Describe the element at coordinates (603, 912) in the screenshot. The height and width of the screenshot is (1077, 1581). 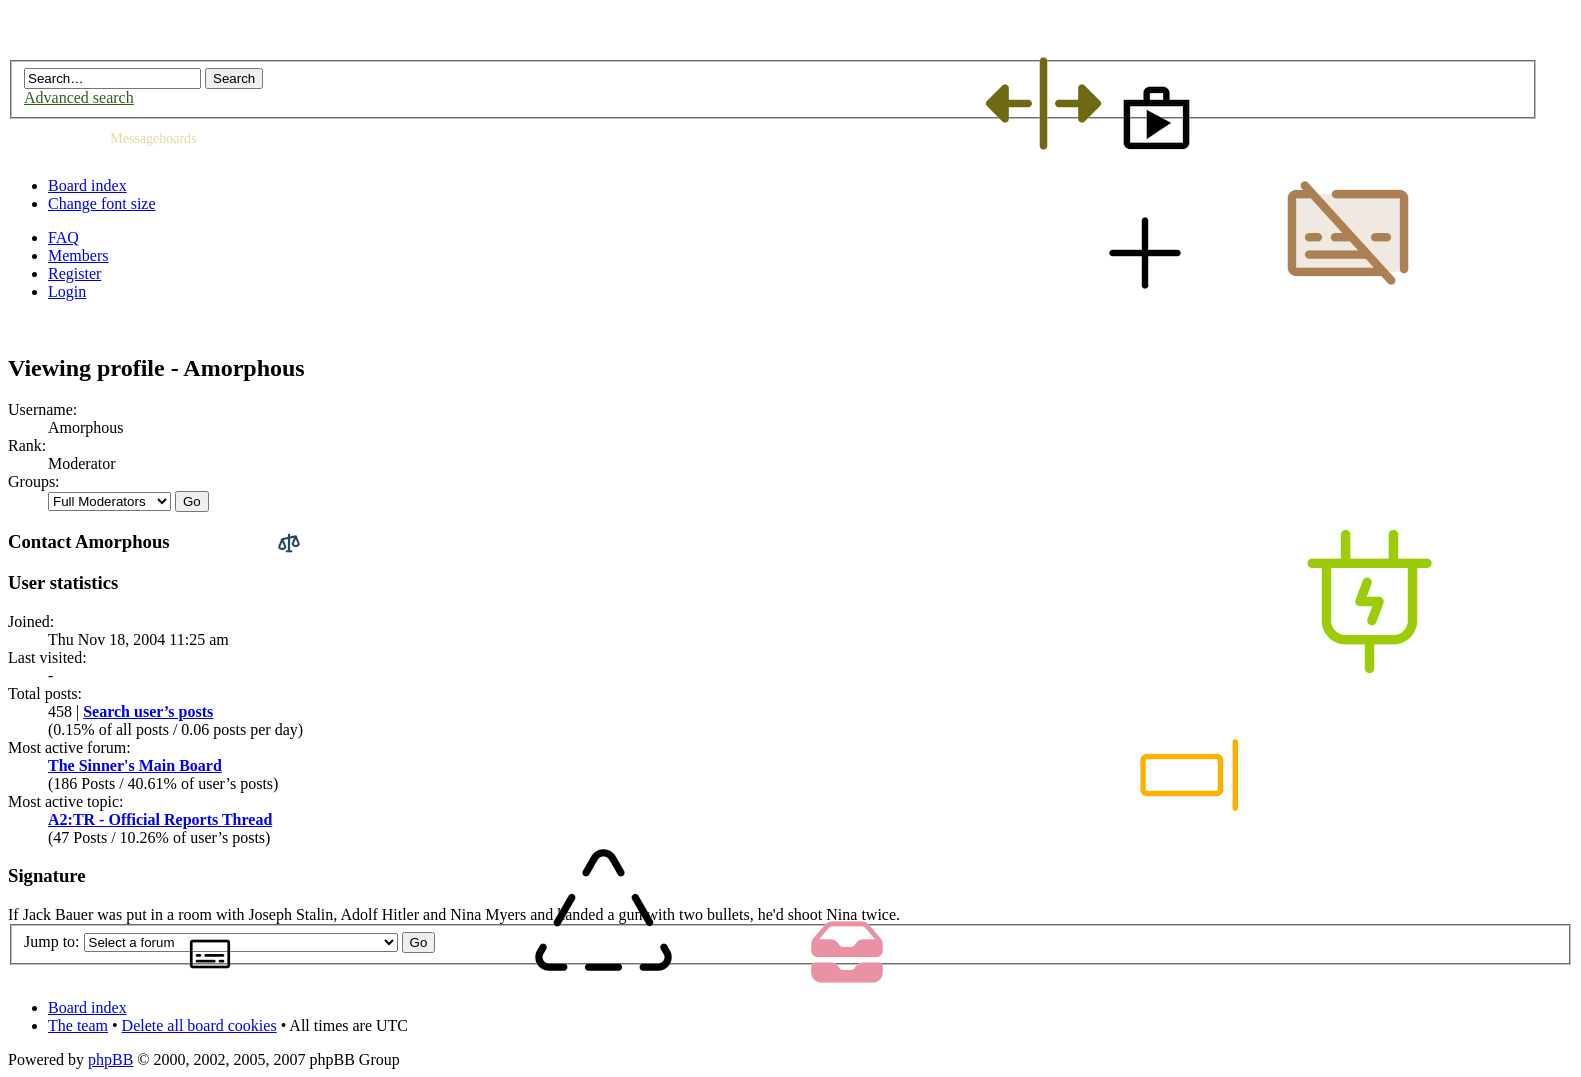
I see `indicates incomplete or pending status` at that location.